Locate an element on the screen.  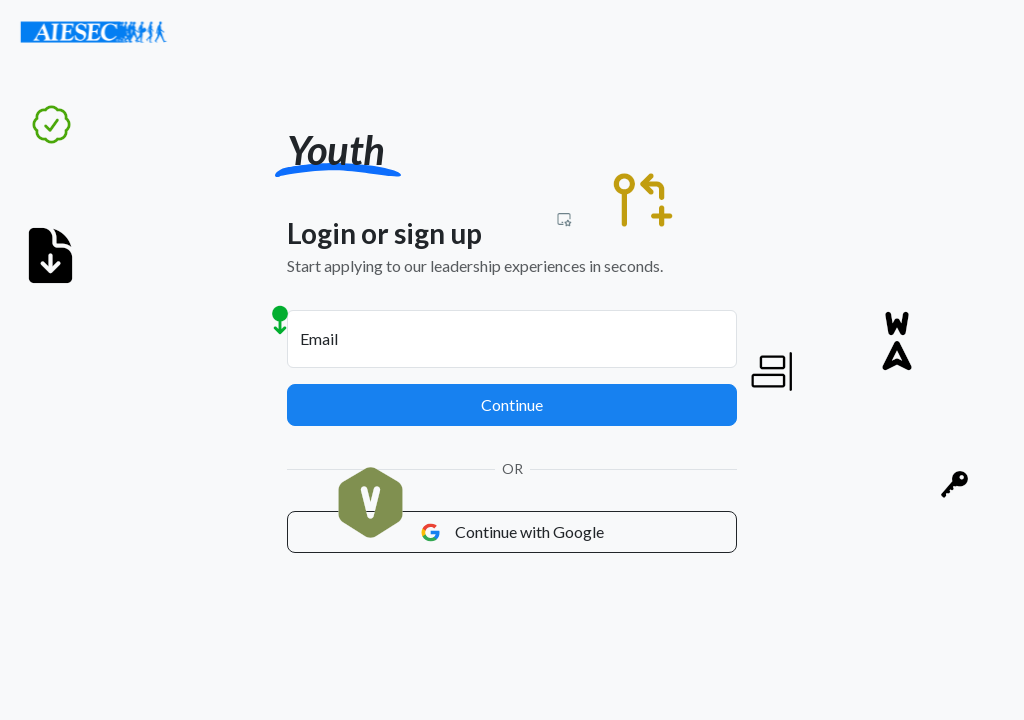
navigate west is located at coordinates (897, 341).